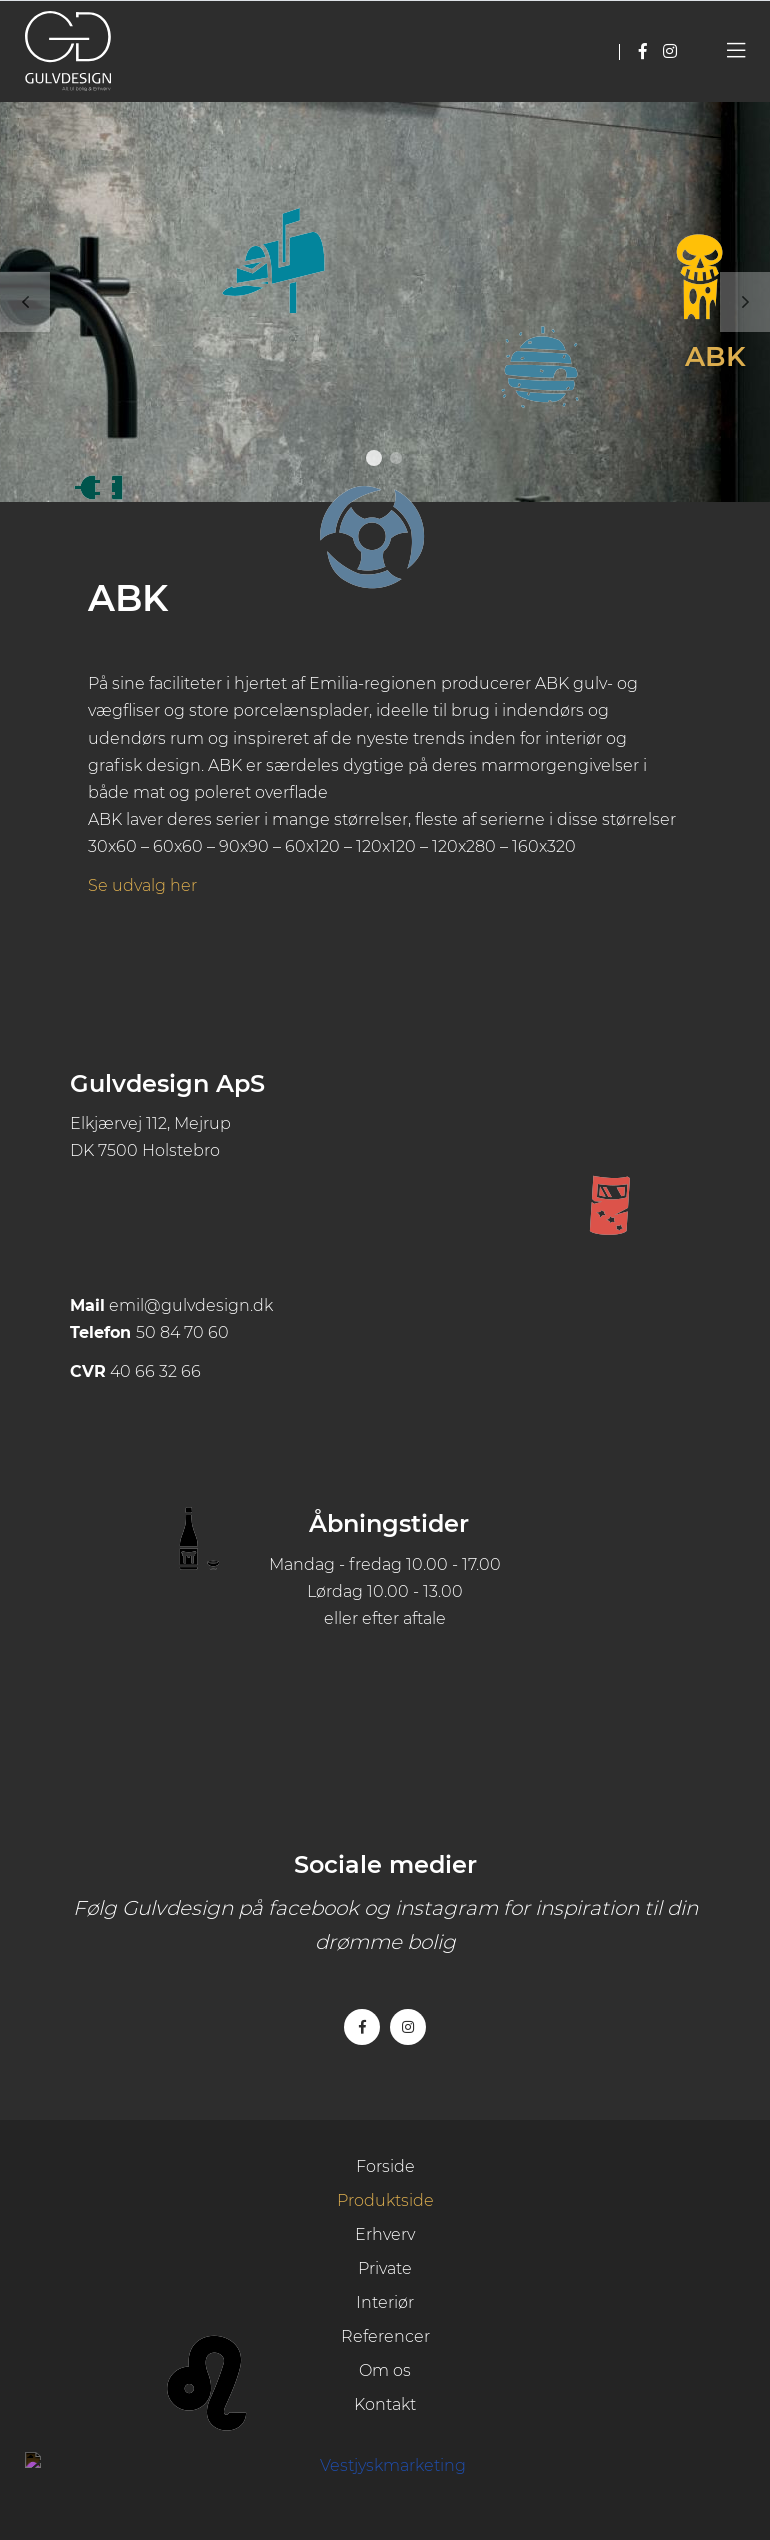  What do you see at coordinates (607, 1205) in the screenshot?
I see `access defense or protection settings` at bounding box center [607, 1205].